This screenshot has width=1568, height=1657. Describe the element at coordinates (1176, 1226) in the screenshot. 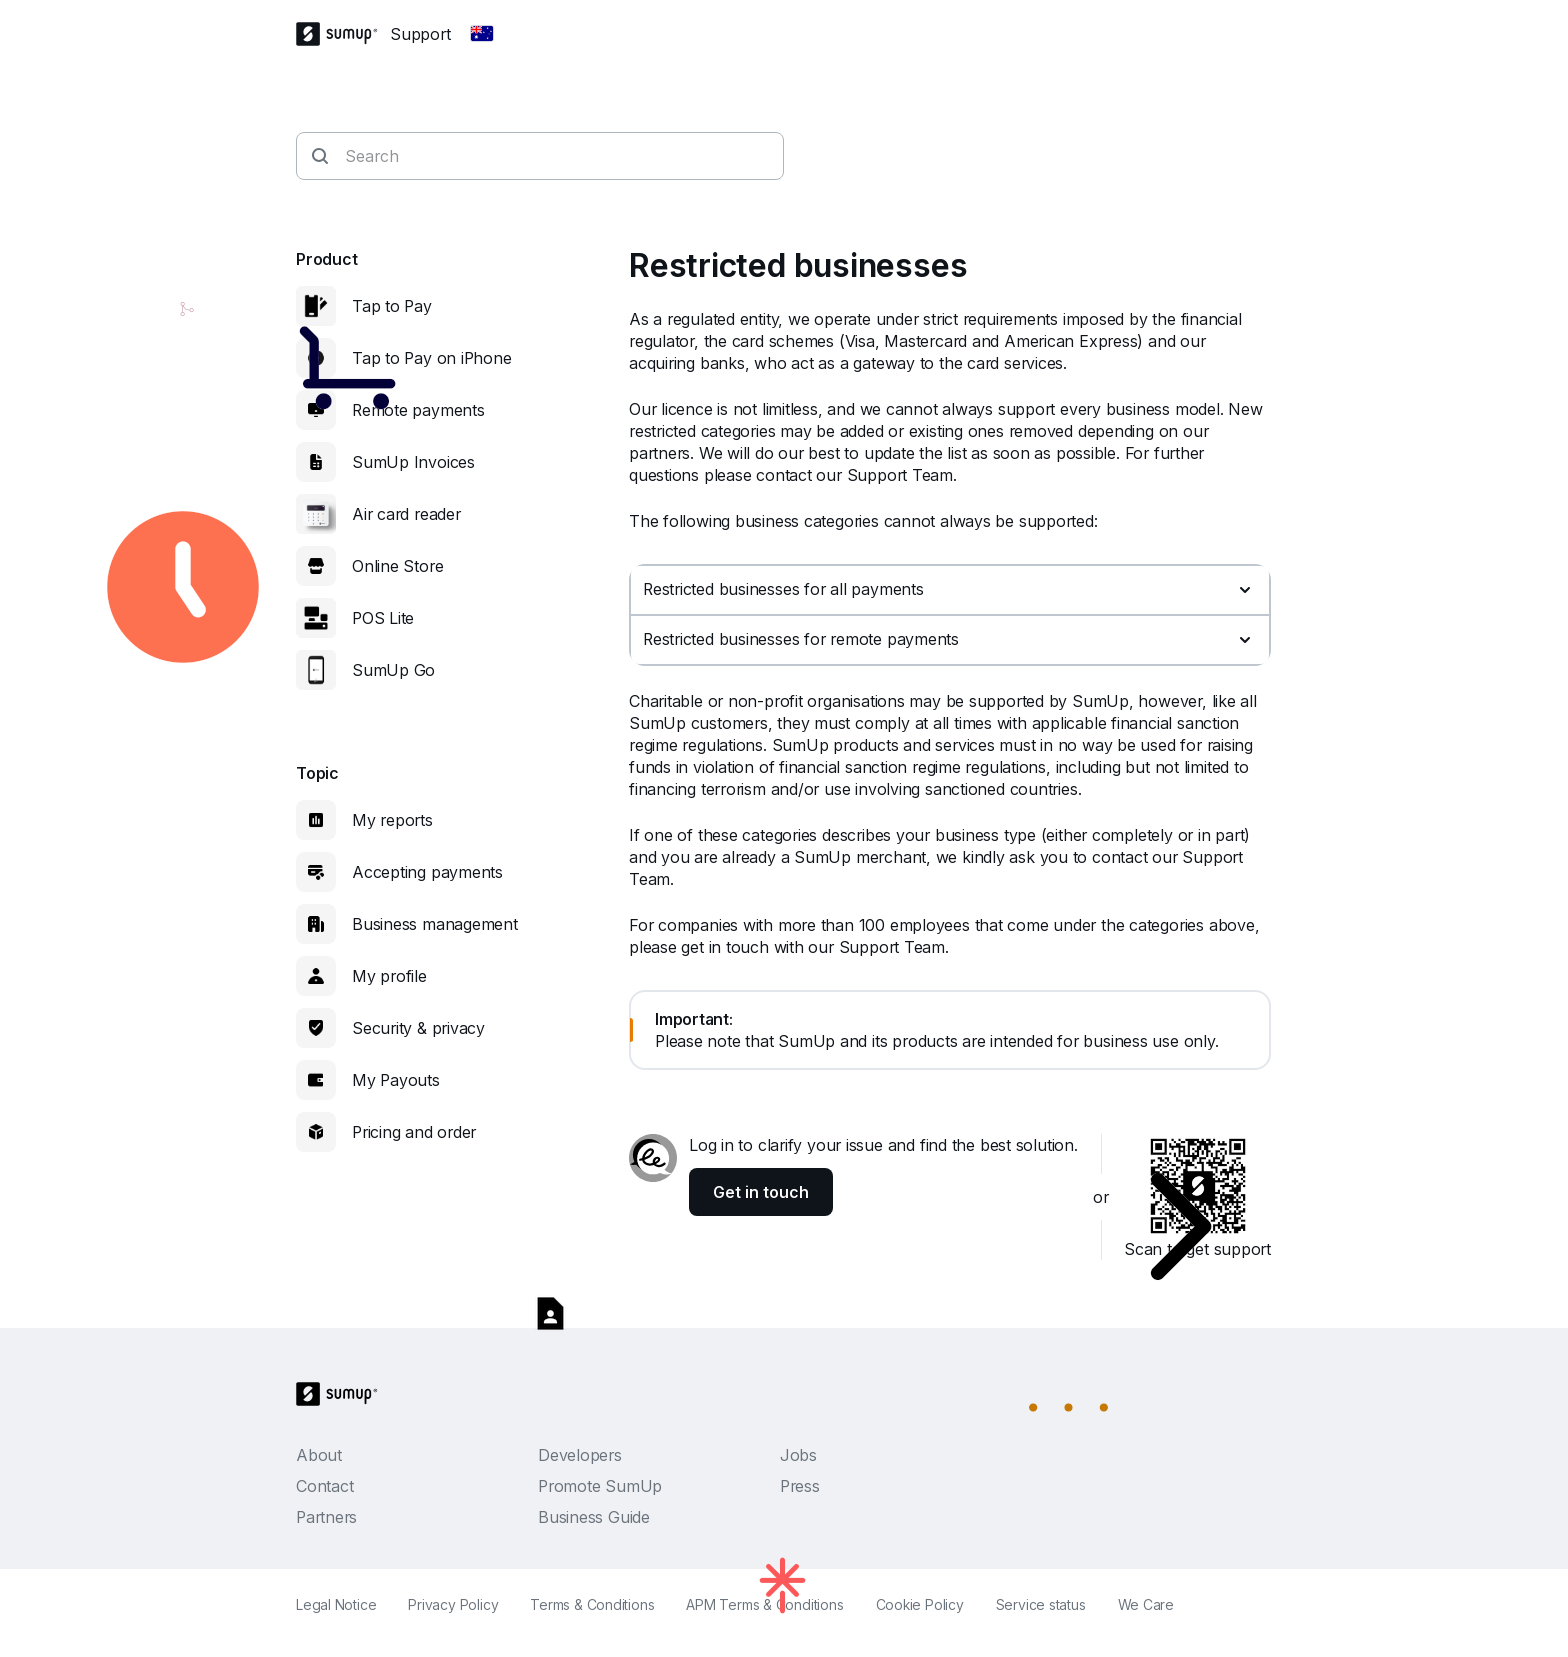

I see `navigate to the next item or screen` at that location.